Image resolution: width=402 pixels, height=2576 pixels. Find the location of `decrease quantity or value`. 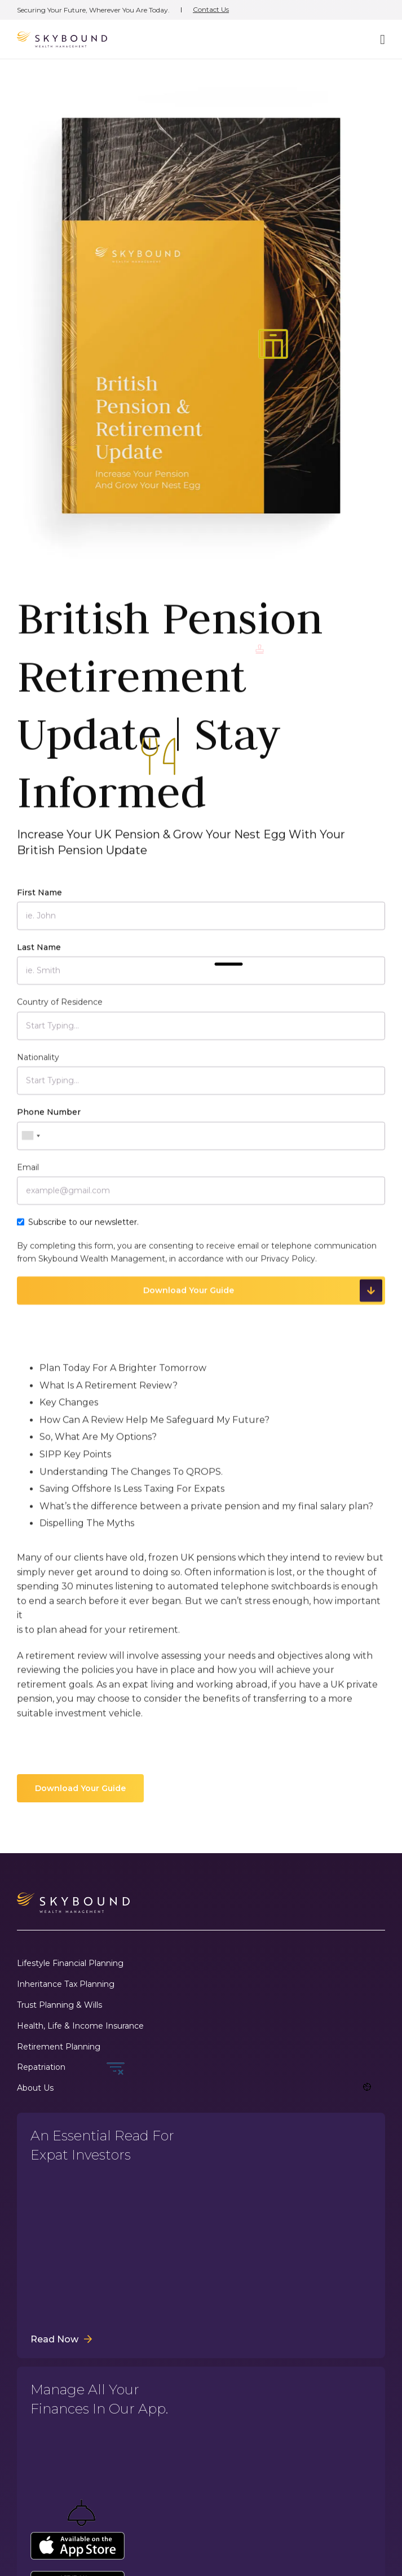

decrease quantity or value is located at coordinates (228, 964).